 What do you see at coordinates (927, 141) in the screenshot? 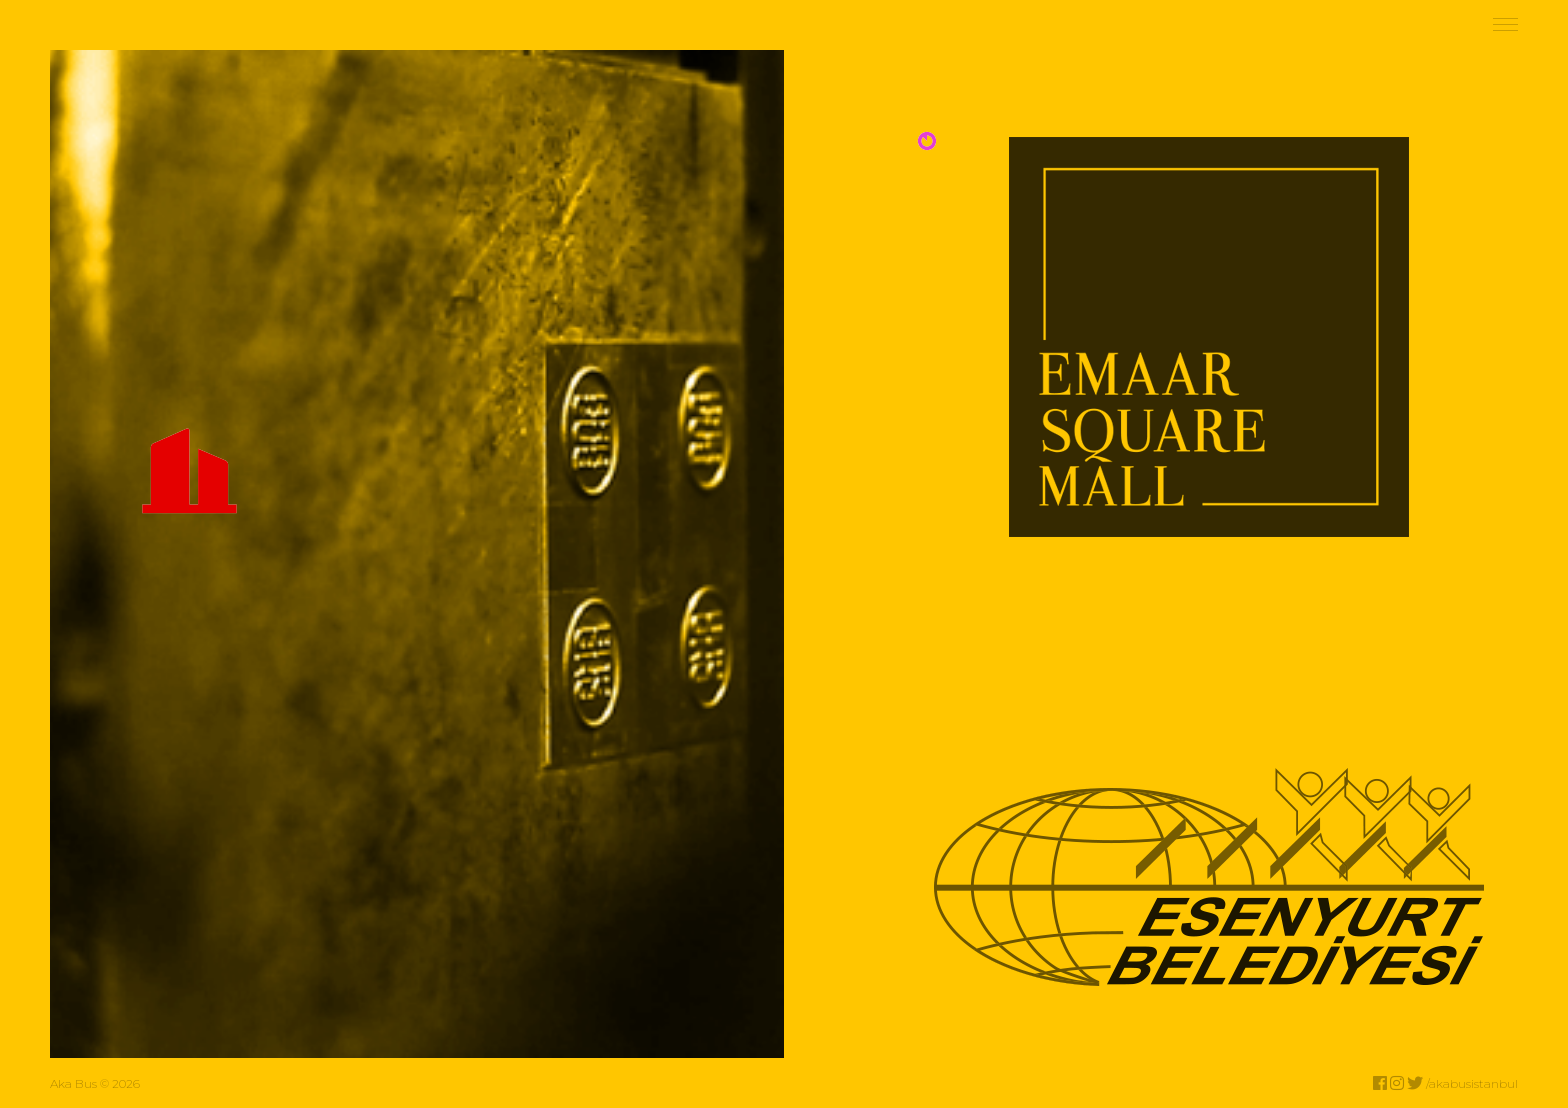
I see `loading progress indicator at approximately 70% complete` at bounding box center [927, 141].